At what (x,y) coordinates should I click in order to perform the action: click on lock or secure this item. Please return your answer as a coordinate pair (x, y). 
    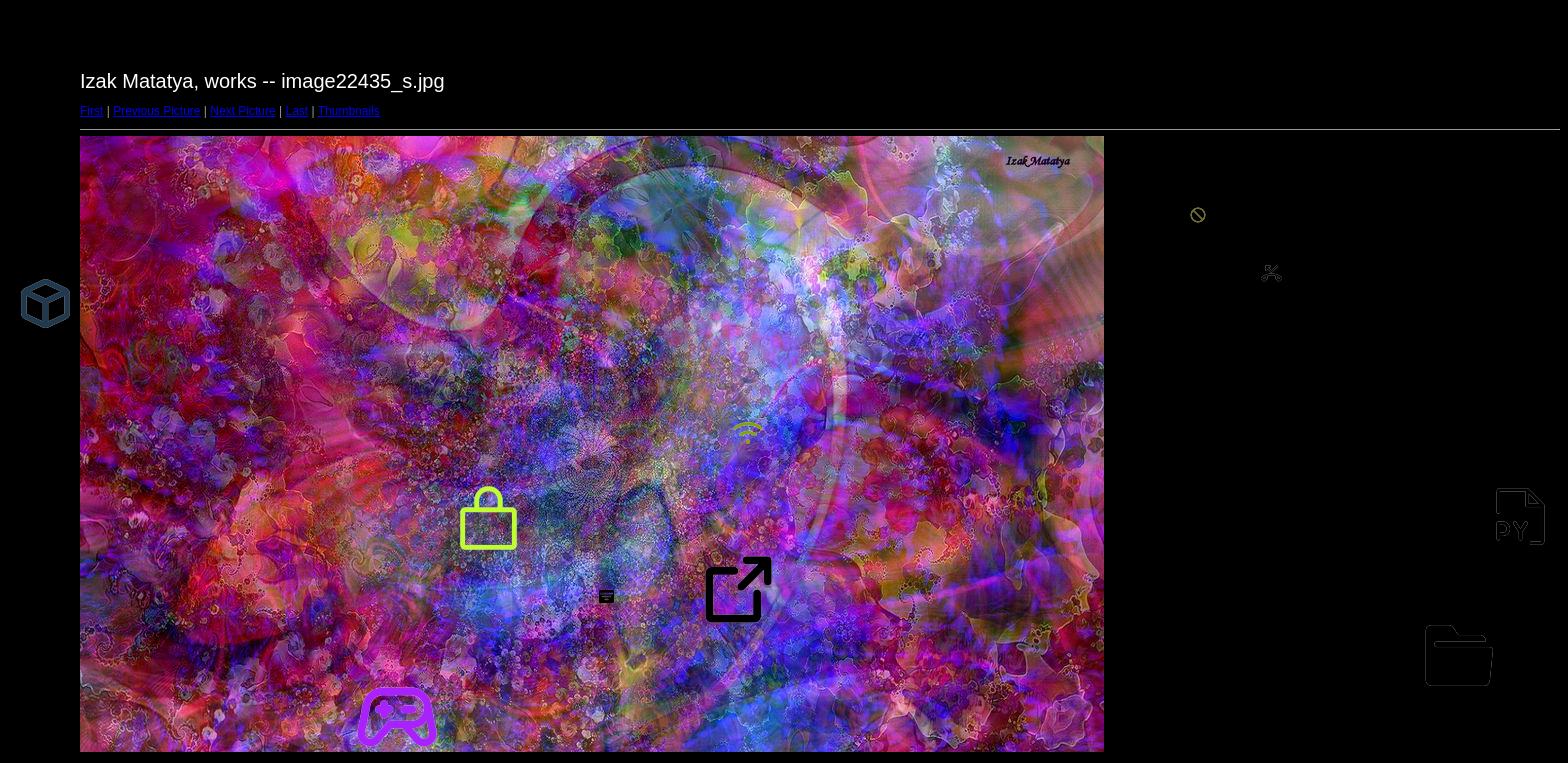
    Looking at the image, I should click on (488, 521).